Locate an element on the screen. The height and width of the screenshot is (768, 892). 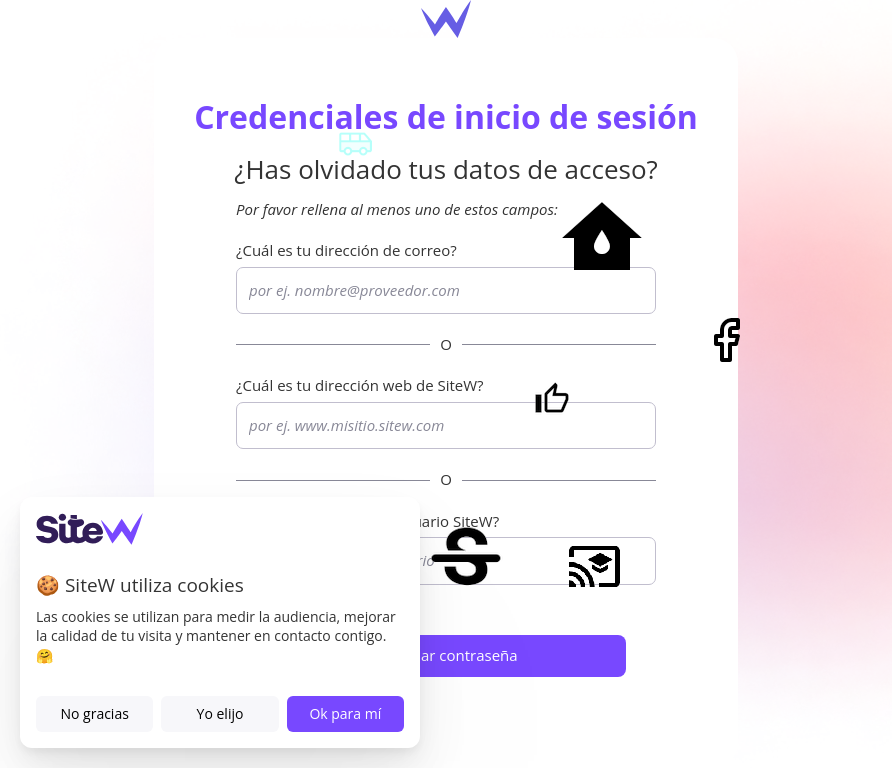
like or upvote content is located at coordinates (552, 399).